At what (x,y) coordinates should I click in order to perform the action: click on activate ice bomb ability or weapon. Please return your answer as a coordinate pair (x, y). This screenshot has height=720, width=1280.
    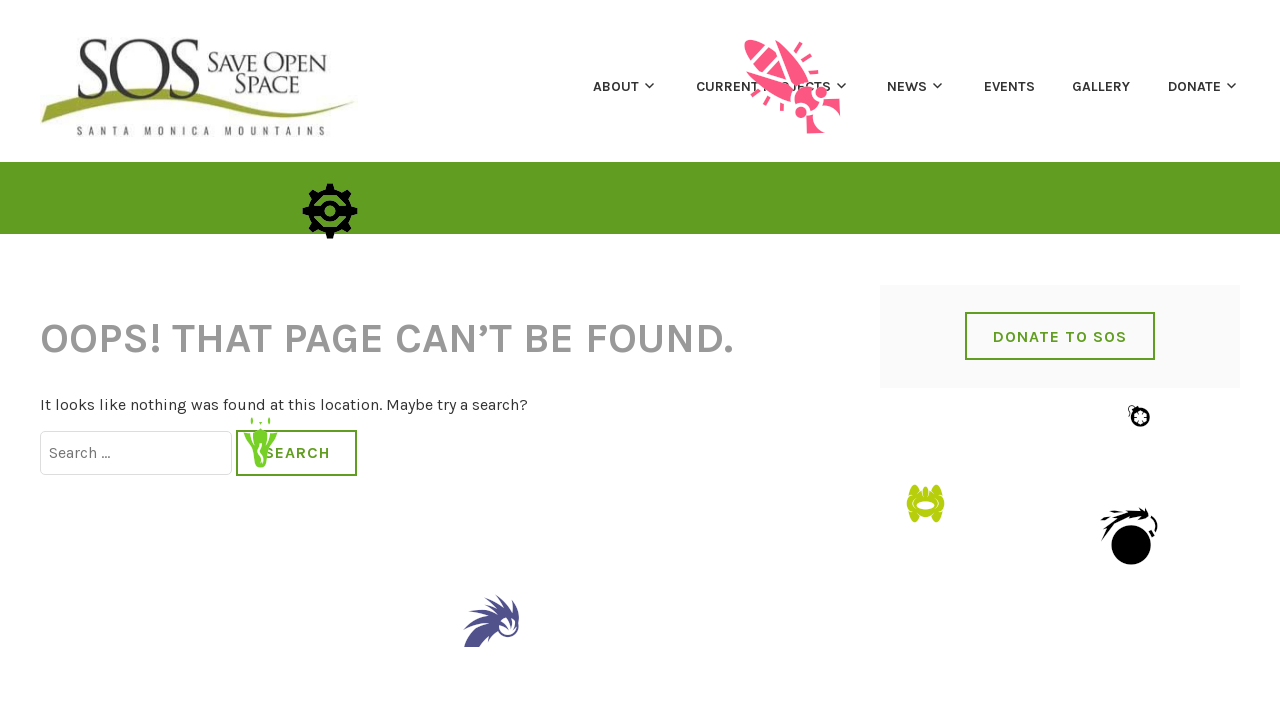
    Looking at the image, I should click on (1139, 416).